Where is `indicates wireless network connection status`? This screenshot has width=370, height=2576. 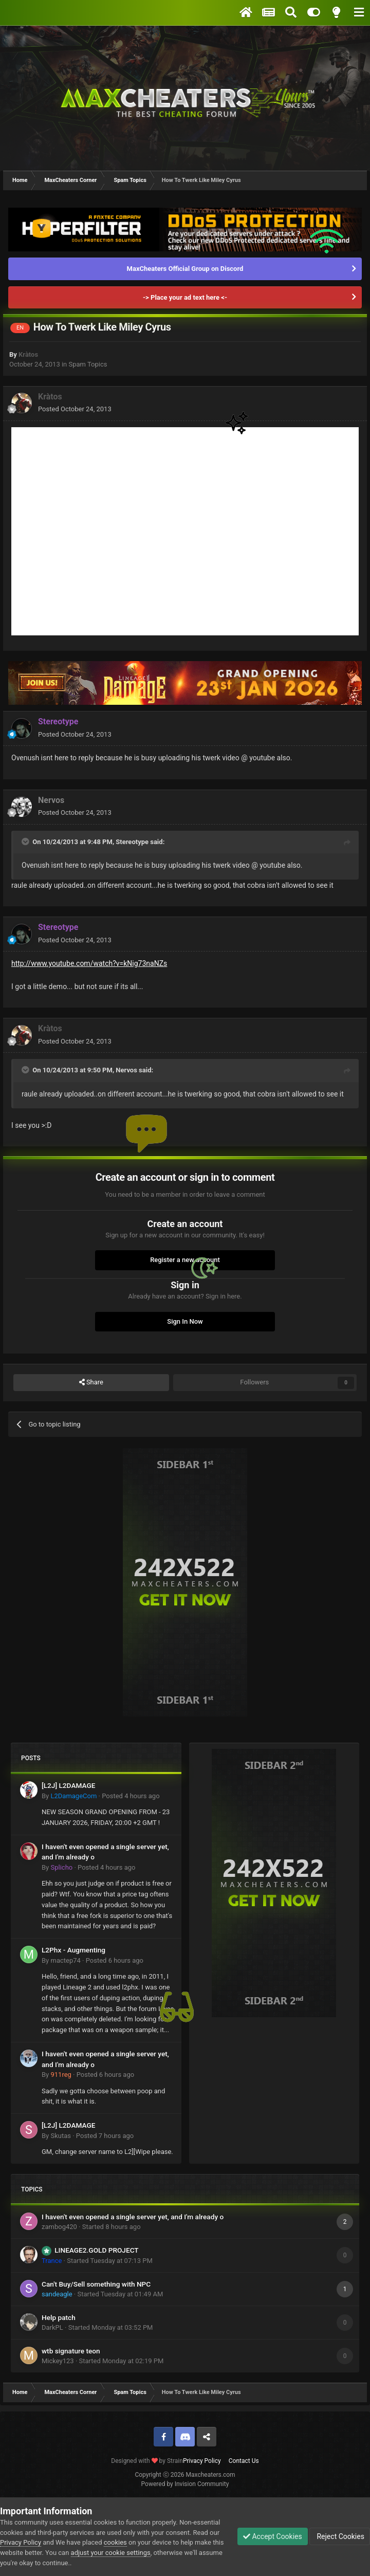 indicates wireless network connection status is located at coordinates (326, 242).